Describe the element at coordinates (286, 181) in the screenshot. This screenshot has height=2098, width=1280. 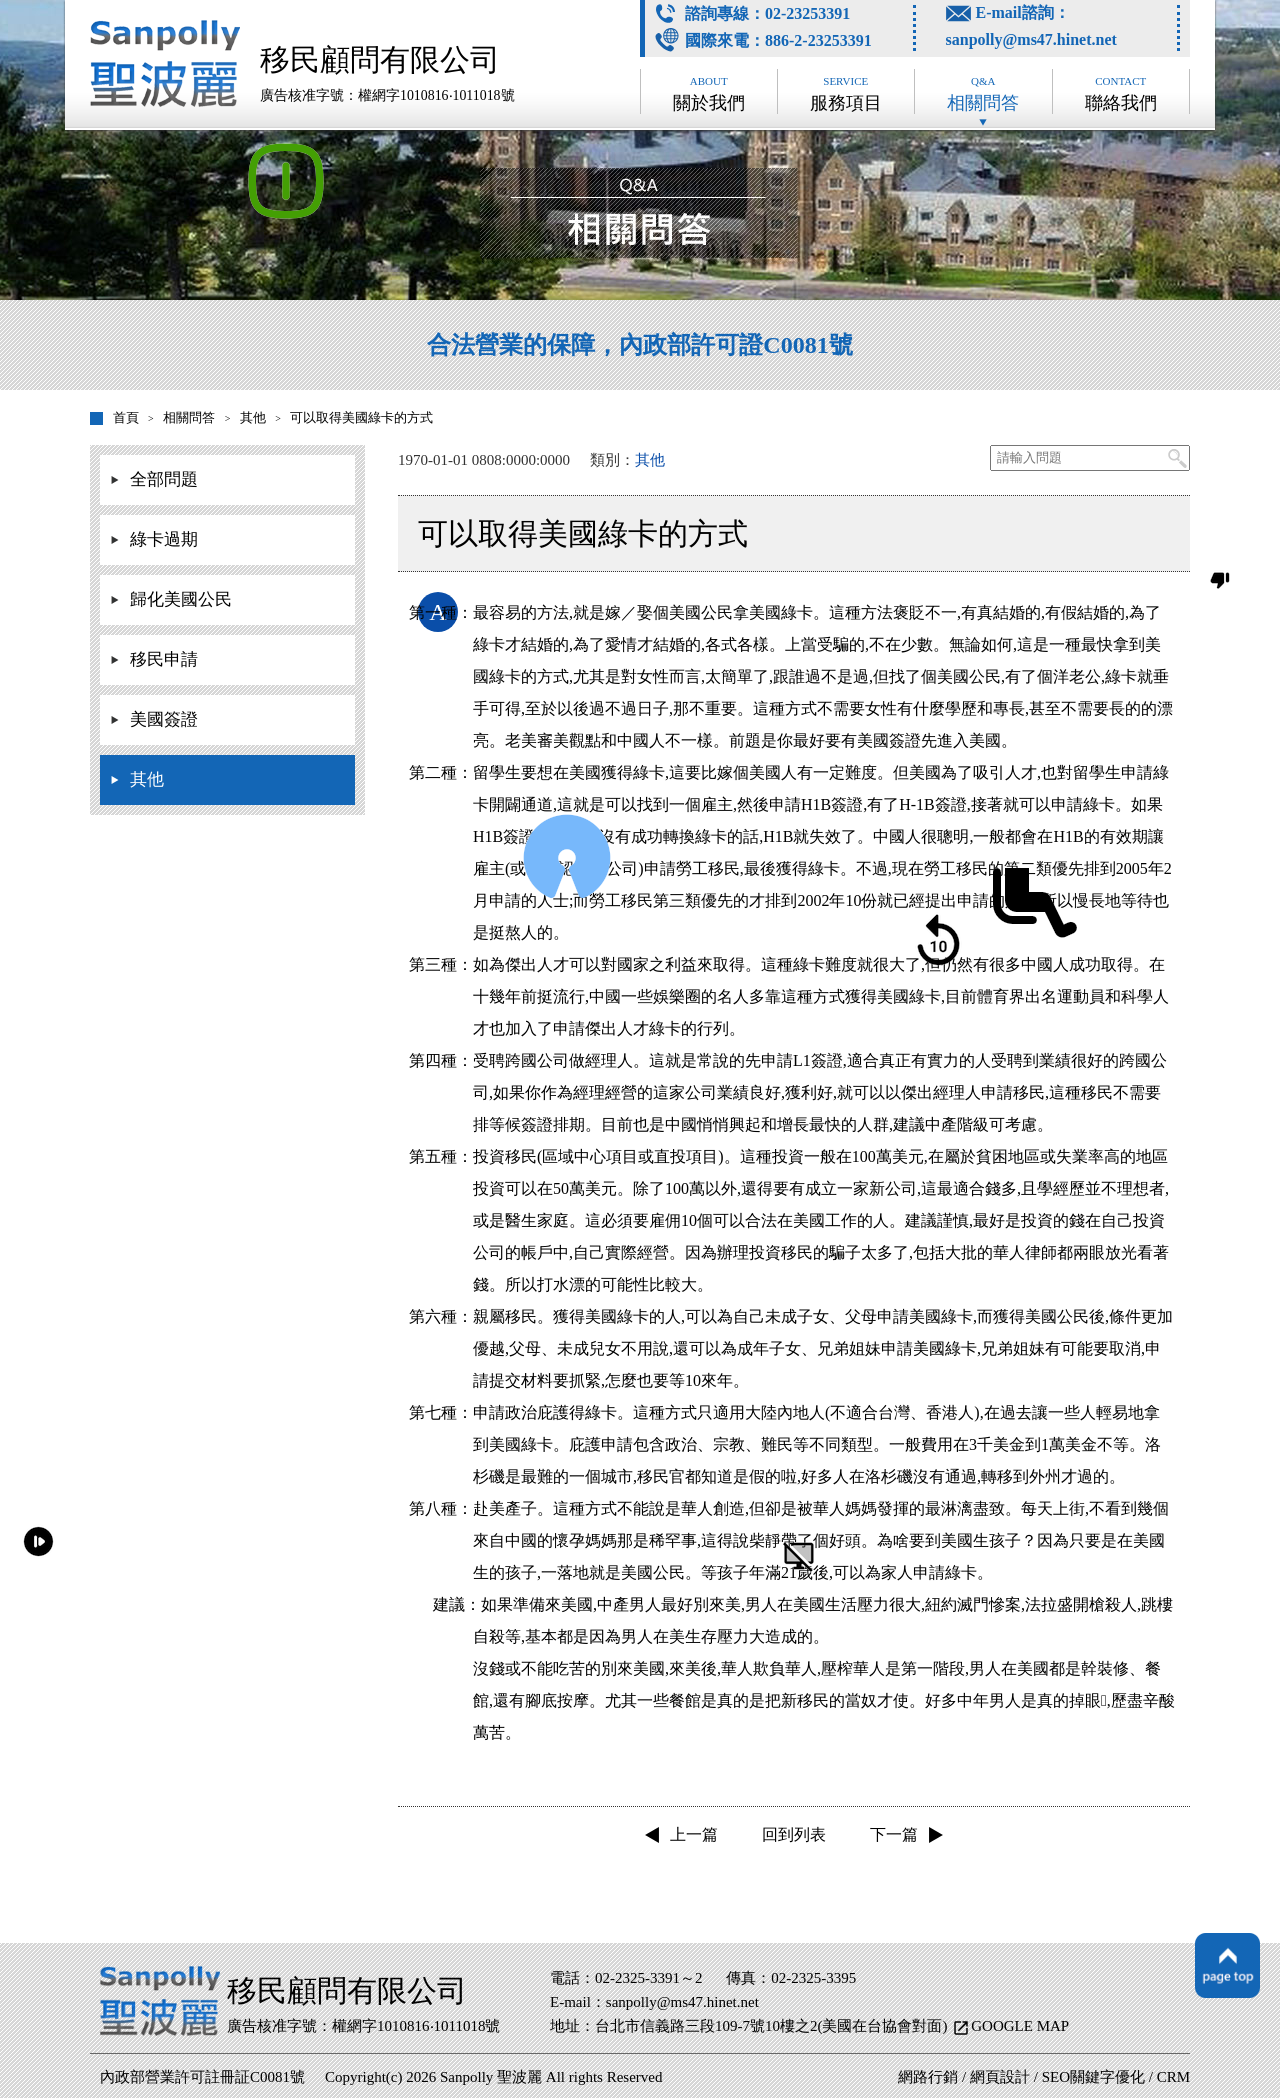
I see `view more information or details` at that location.